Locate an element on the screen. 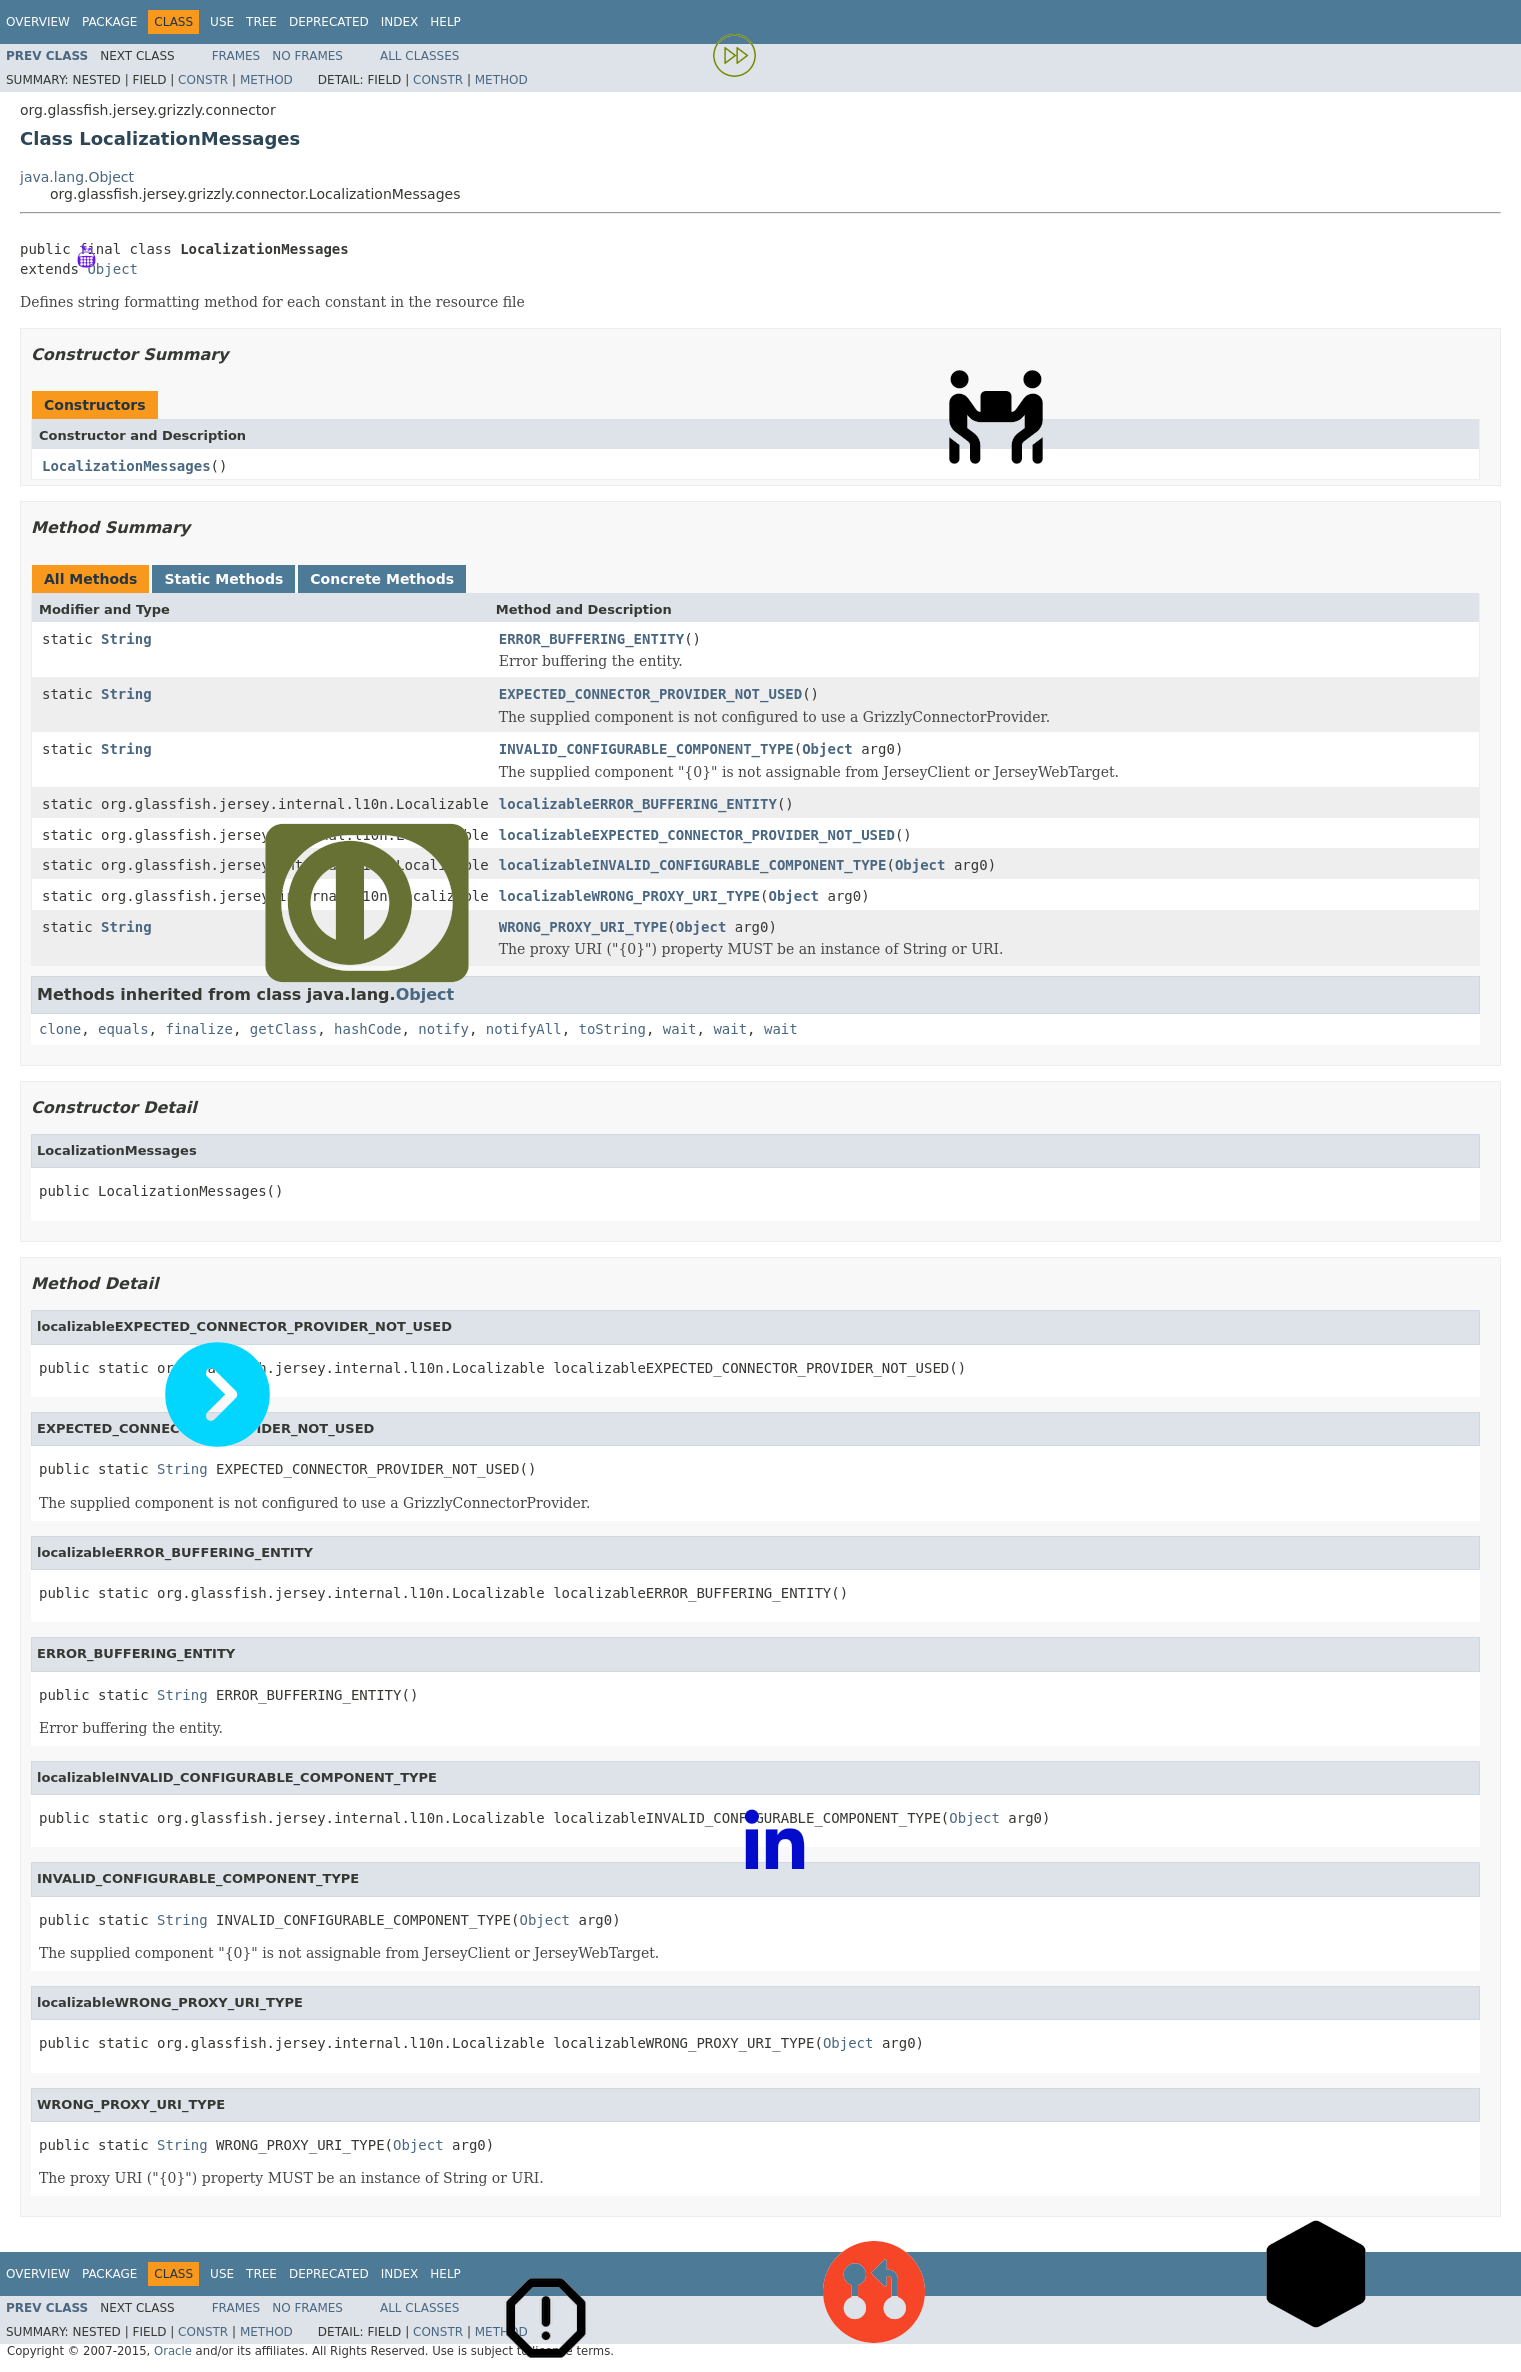  nutritionix logo is located at coordinates (86, 256).